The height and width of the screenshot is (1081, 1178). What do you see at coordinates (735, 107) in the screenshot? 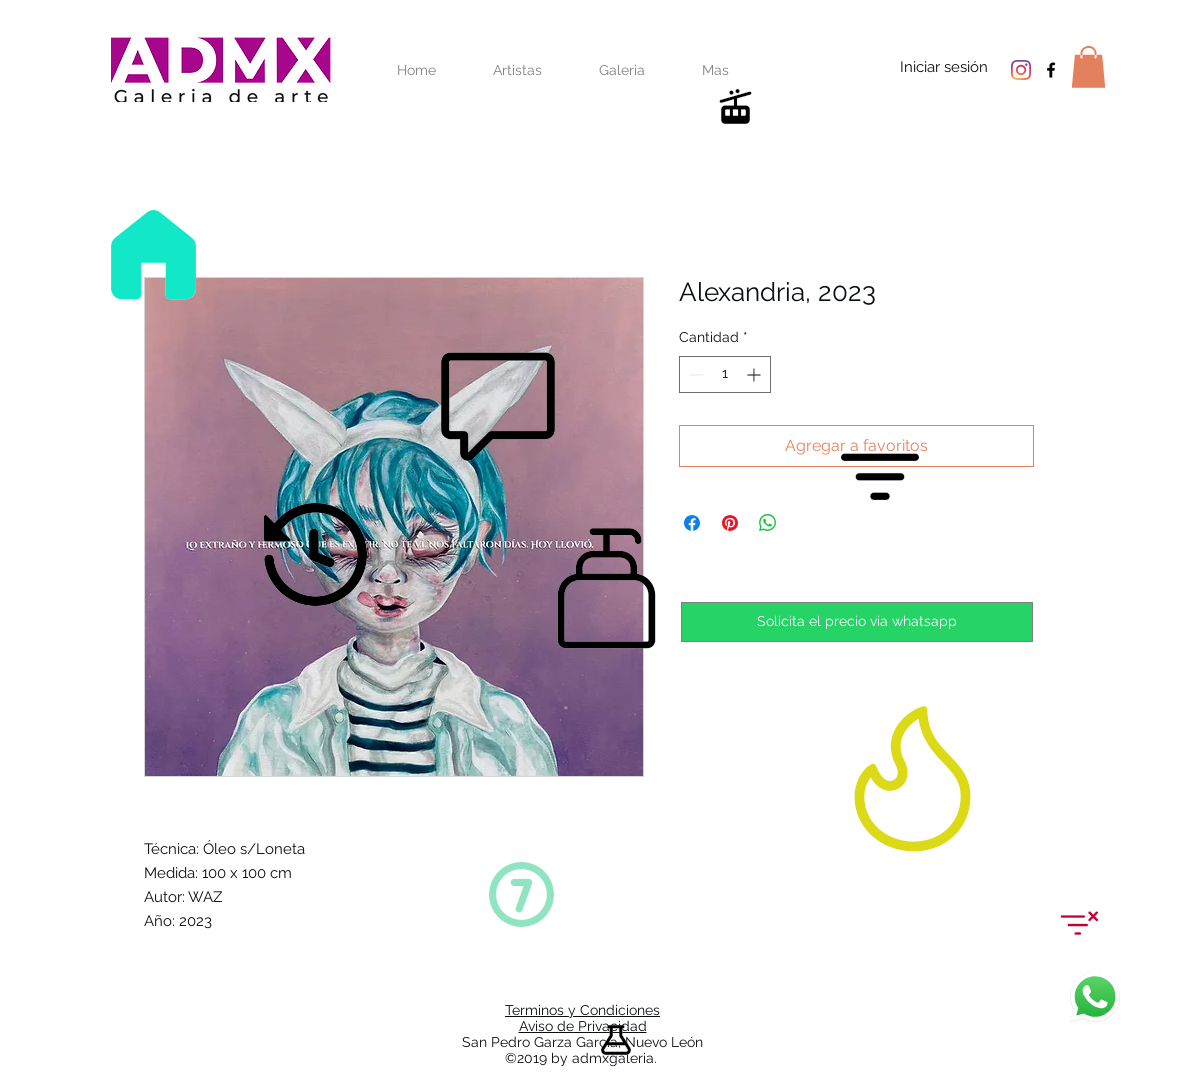
I see `view tram or cable car transit options` at bounding box center [735, 107].